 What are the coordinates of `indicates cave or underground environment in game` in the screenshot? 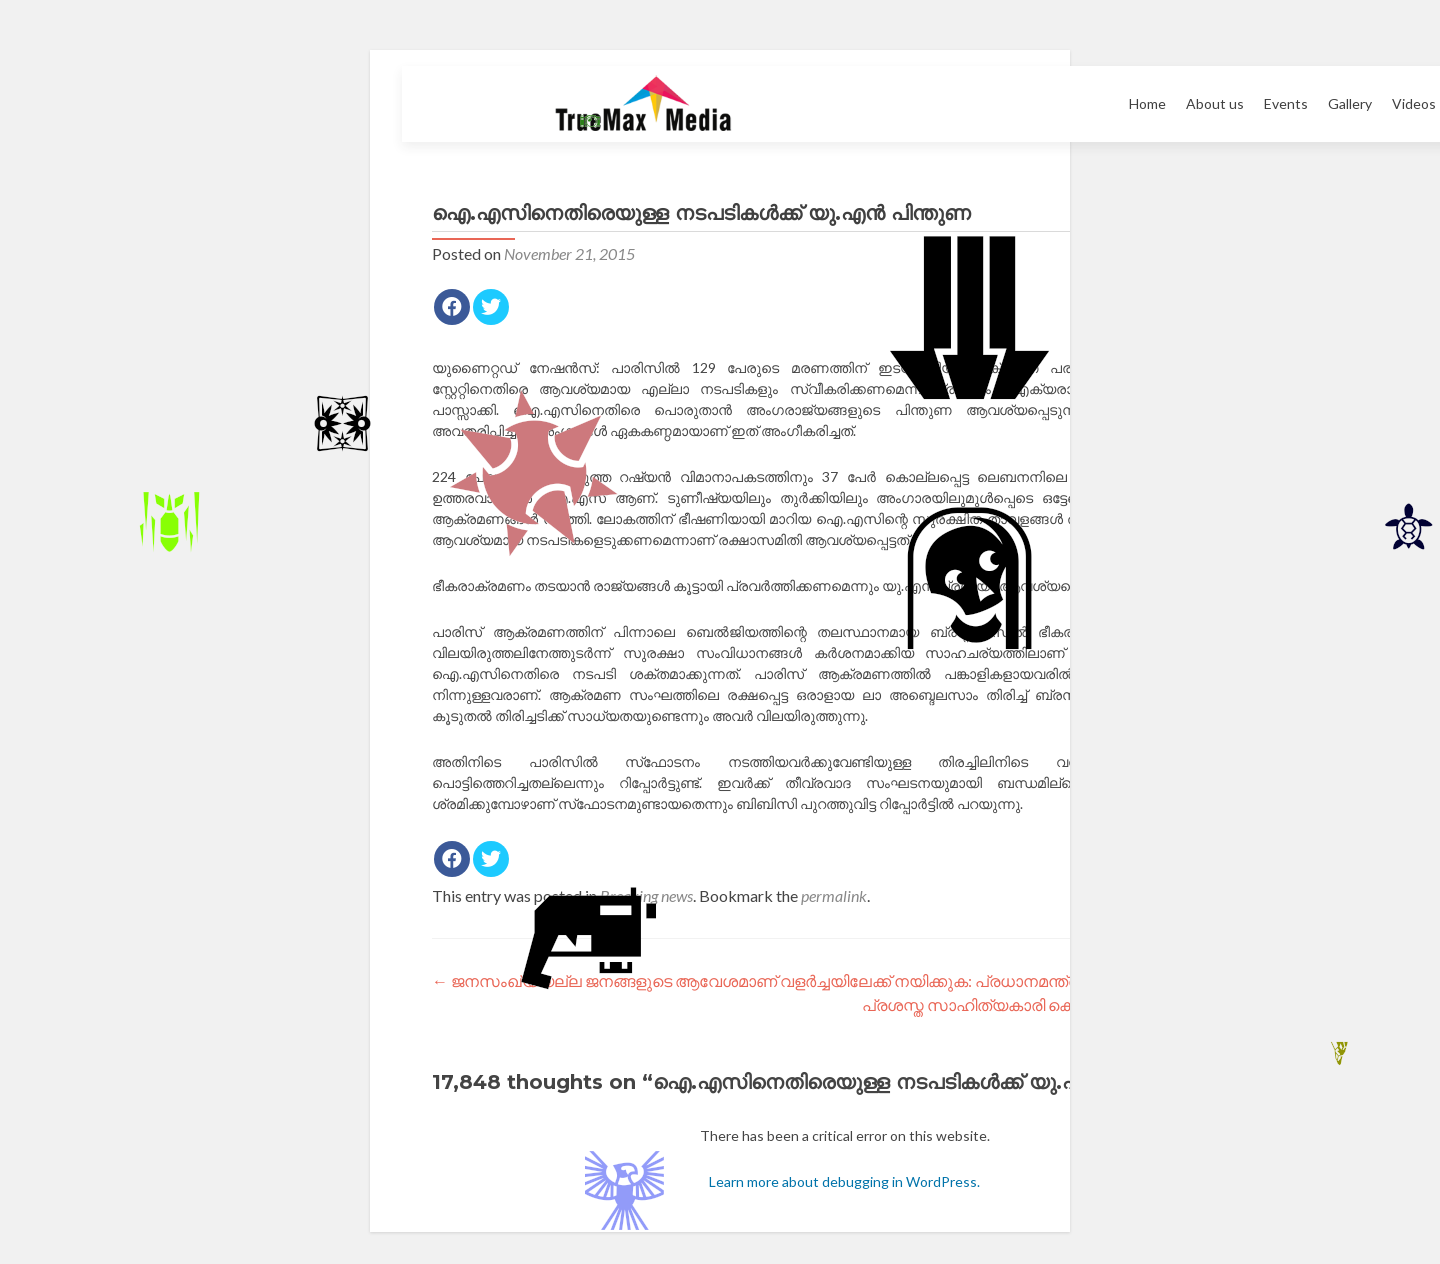 It's located at (1339, 1053).